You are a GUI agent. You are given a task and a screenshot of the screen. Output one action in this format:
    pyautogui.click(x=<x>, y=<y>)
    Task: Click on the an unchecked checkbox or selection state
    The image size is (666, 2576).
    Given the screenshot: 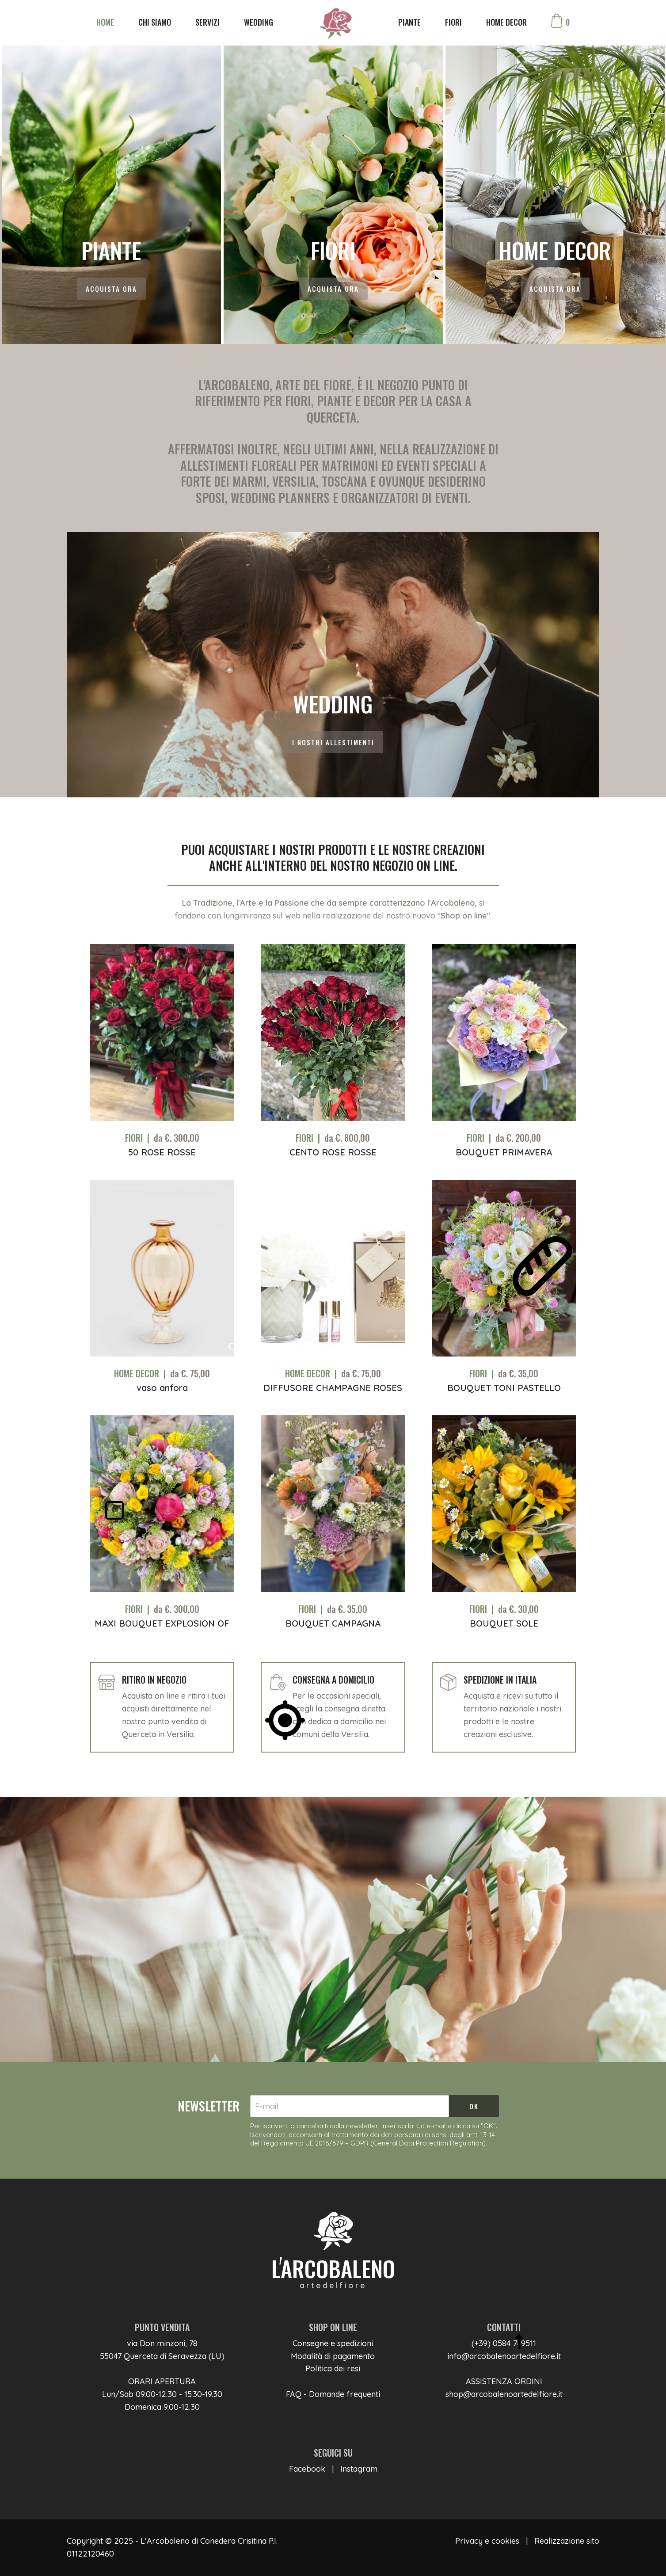 What is the action you would take?
    pyautogui.click(x=114, y=1510)
    